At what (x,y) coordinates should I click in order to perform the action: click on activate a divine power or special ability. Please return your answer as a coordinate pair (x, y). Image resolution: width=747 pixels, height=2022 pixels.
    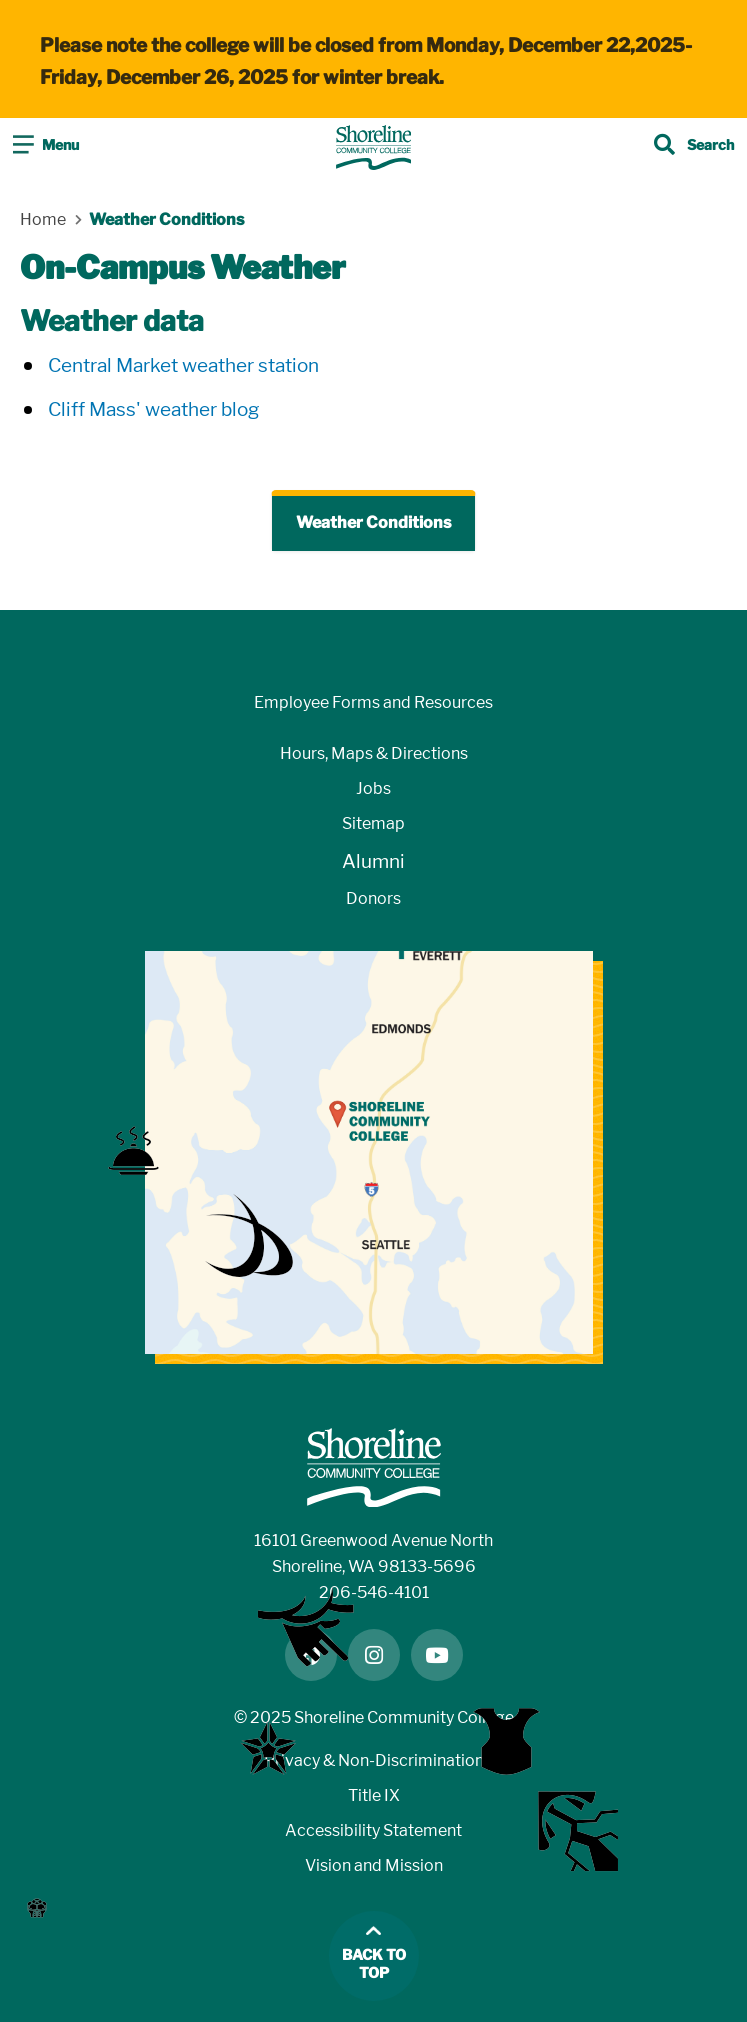
    Looking at the image, I should click on (306, 1634).